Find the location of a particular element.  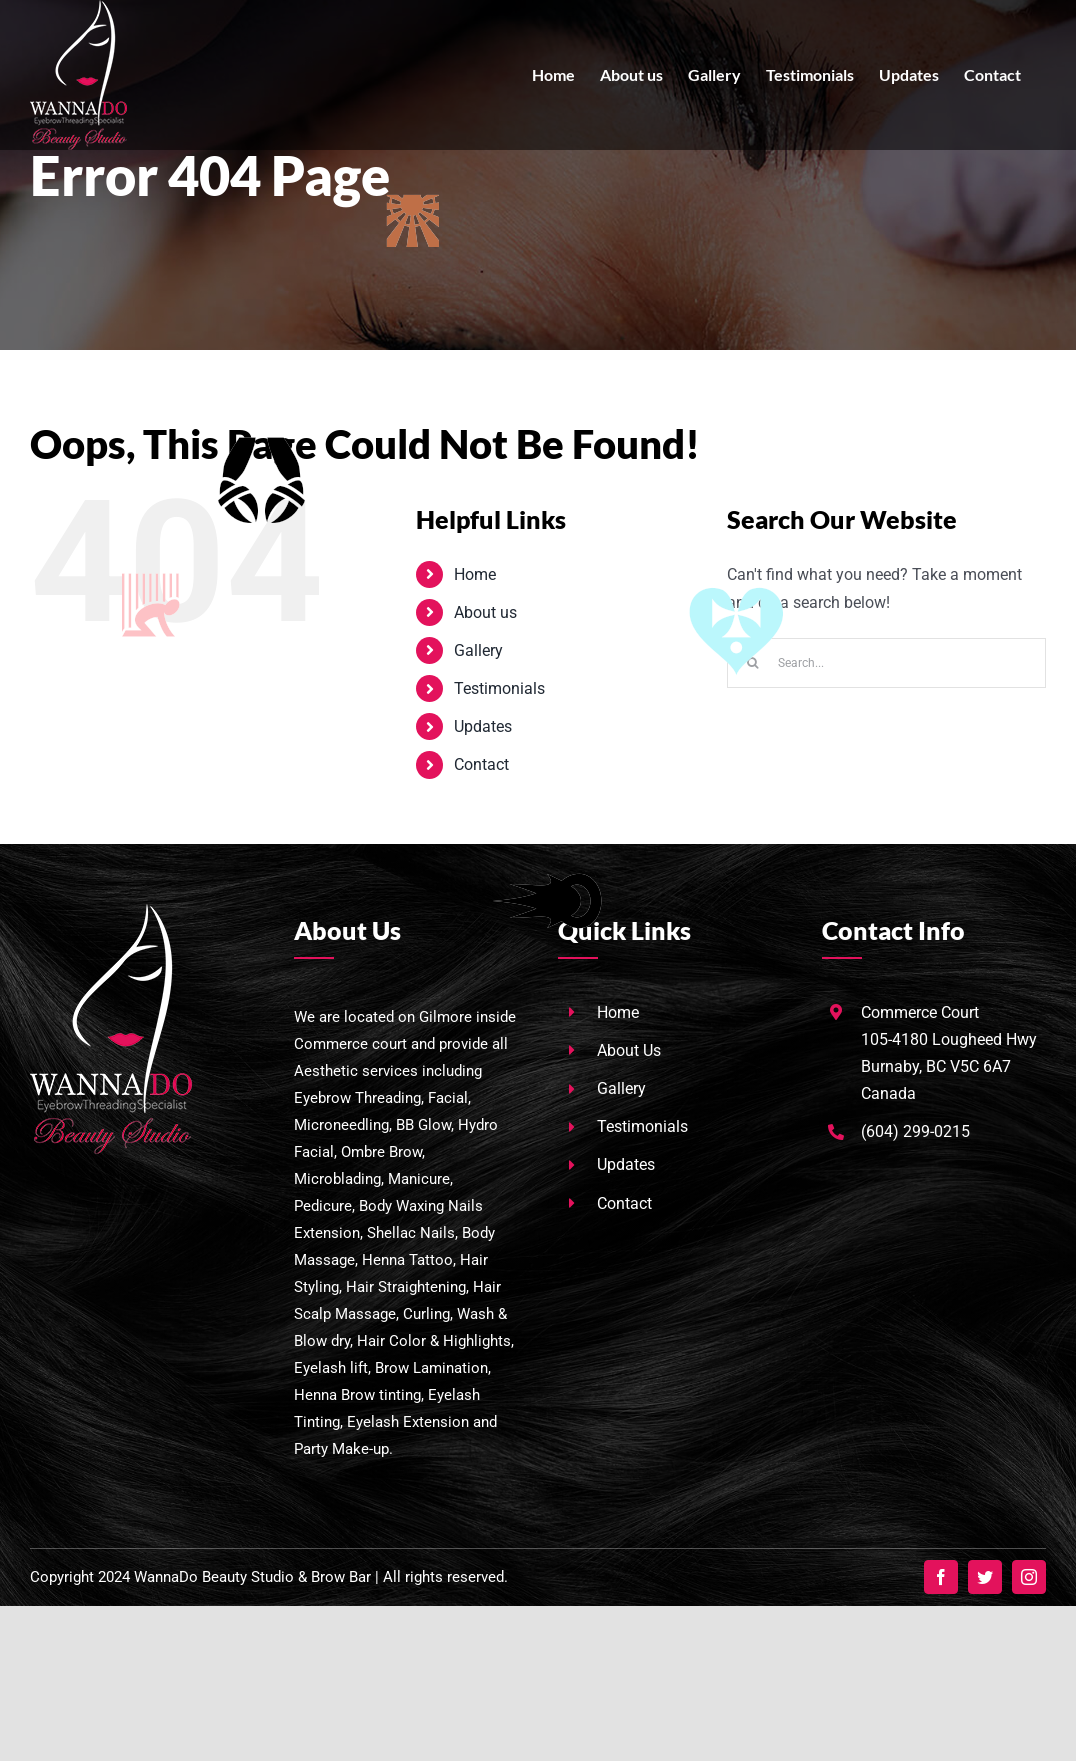

fire weapon or use special attack is located at coordinates (547, 901).